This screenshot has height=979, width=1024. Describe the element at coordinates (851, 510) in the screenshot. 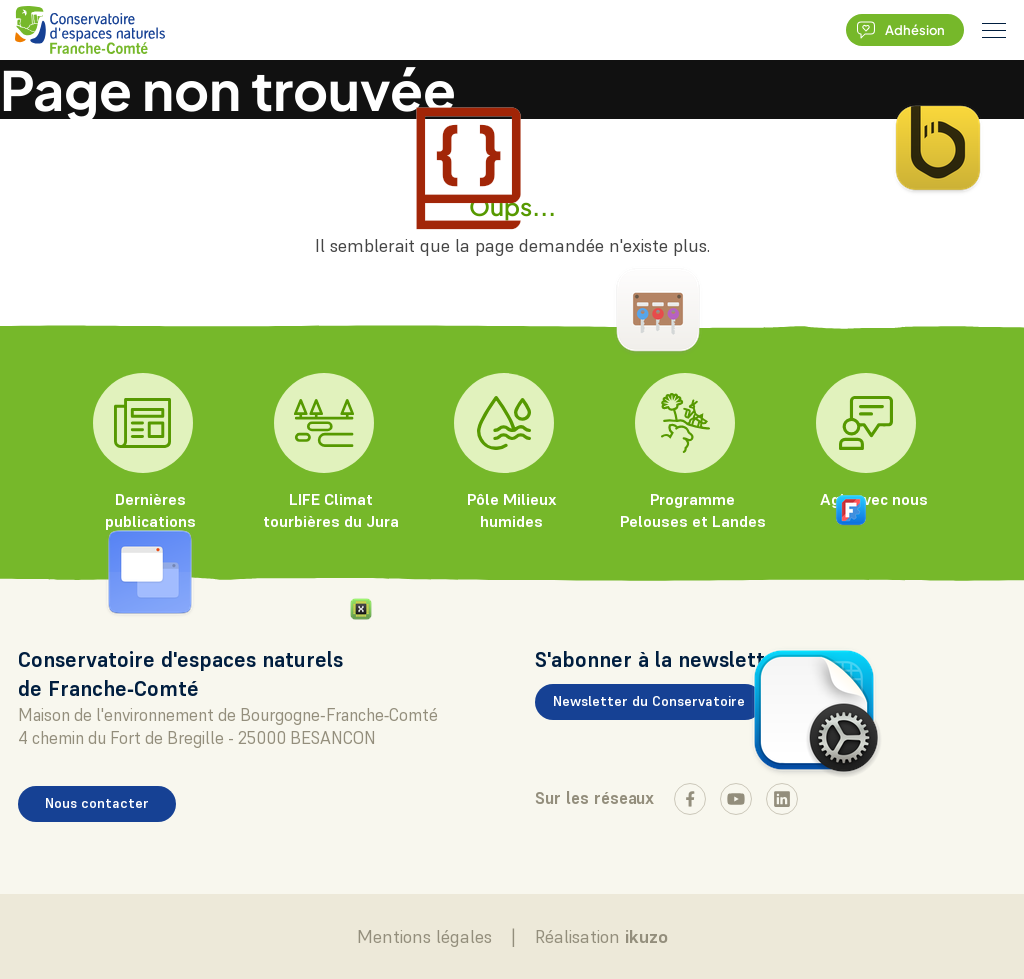

I see `open FreeCAD application` at that location.